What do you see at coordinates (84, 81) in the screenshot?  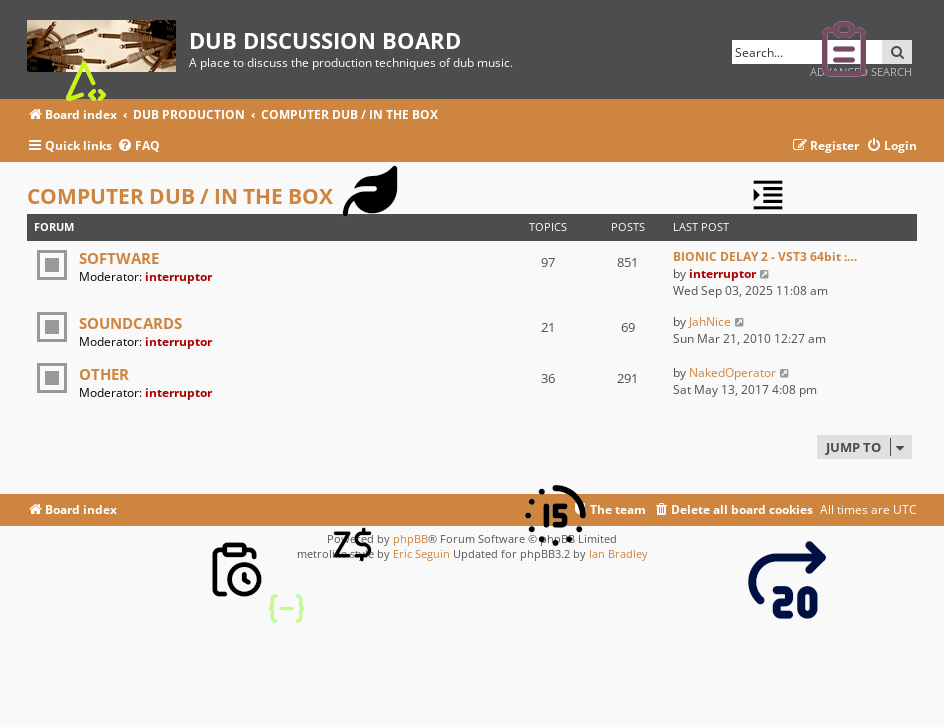 I see `access navigation code or routing scripts` at bounding box center [84, 81].